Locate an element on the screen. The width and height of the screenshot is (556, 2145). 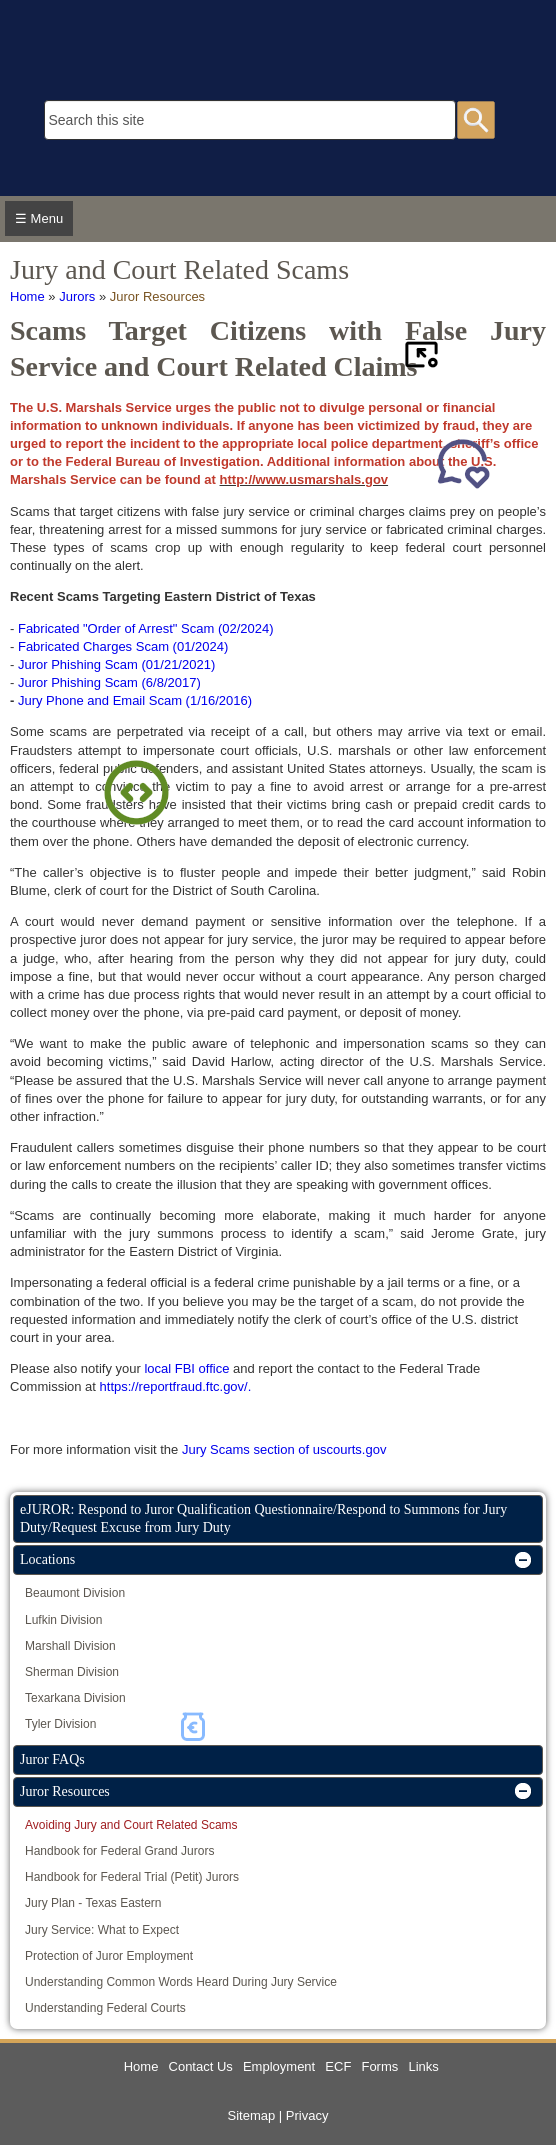
leave a tip or donation in euros is located at coordinates (193, 1726).